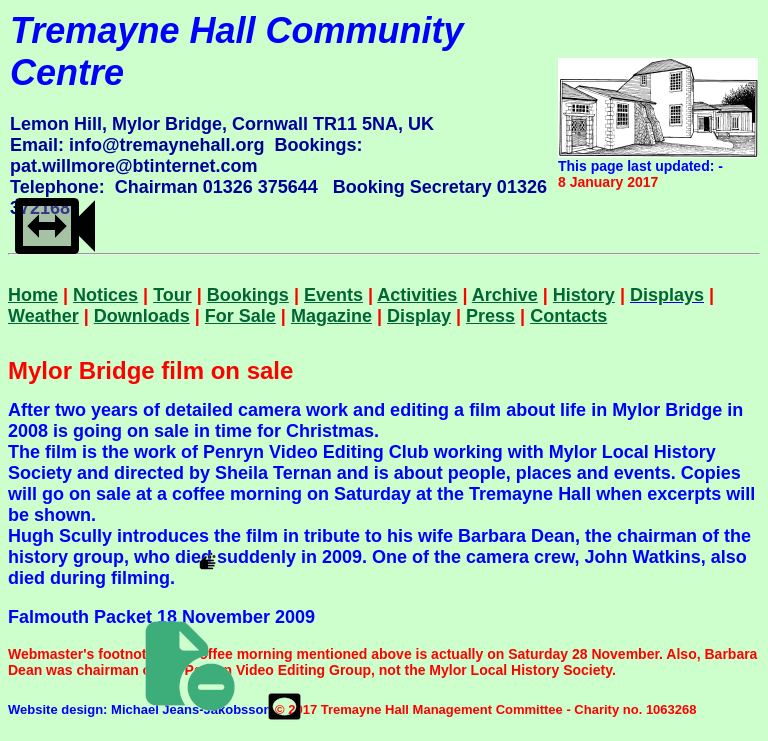 The height and width of the screenshot is (741, 768). Describe the element at coordinates (187, 663) in the screenshot. I see `remove a file from your collection` at that location.